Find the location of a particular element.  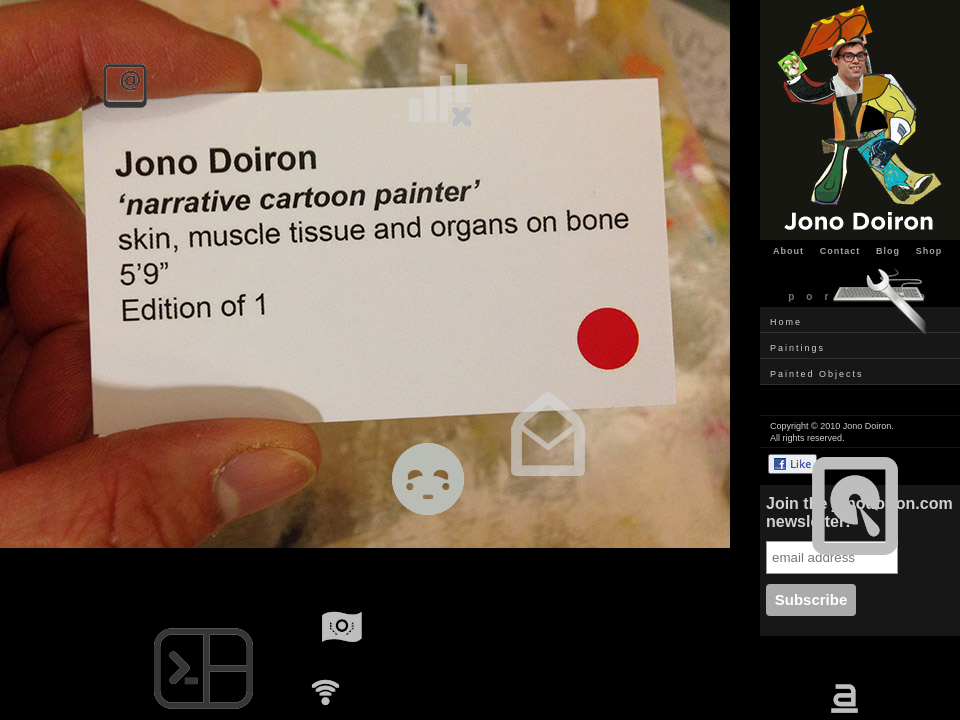

configure language and region settings is located at coordinates (343, 627).